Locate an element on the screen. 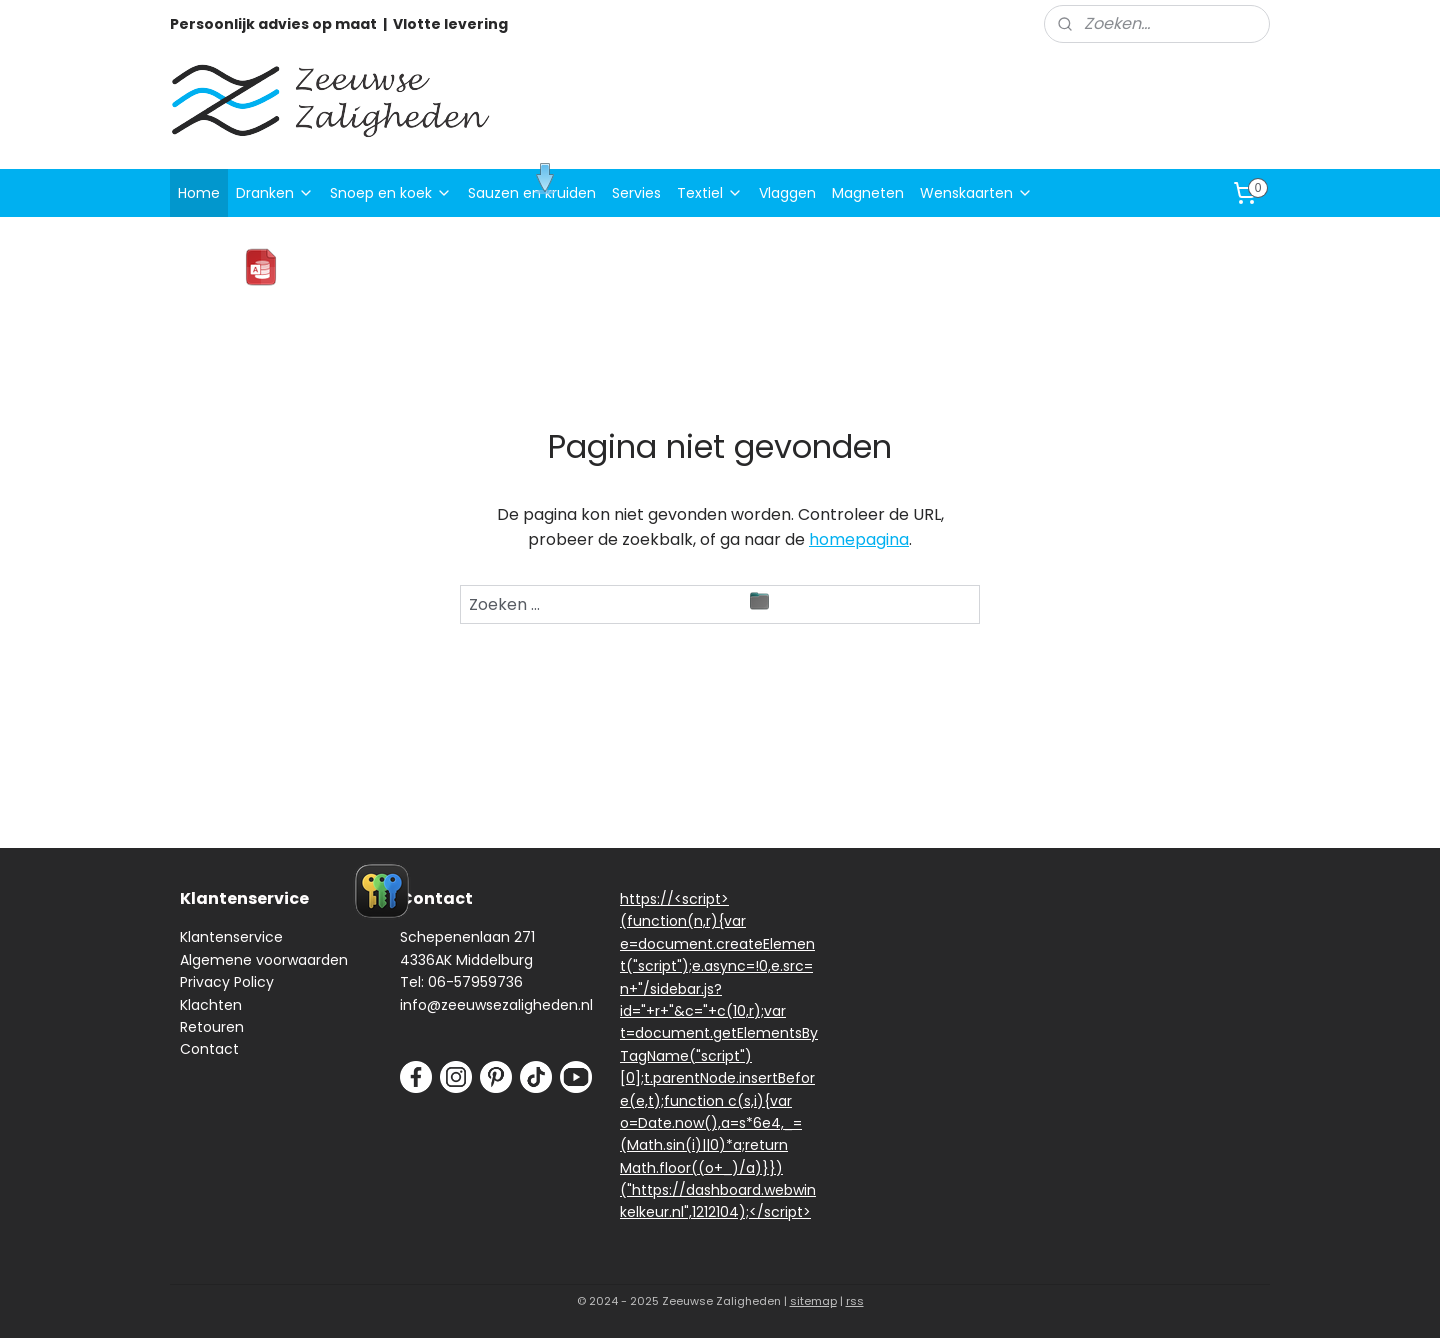 This screenshot has width=1440, height=1338. open the passwords app is located at coordinates (382, 891).